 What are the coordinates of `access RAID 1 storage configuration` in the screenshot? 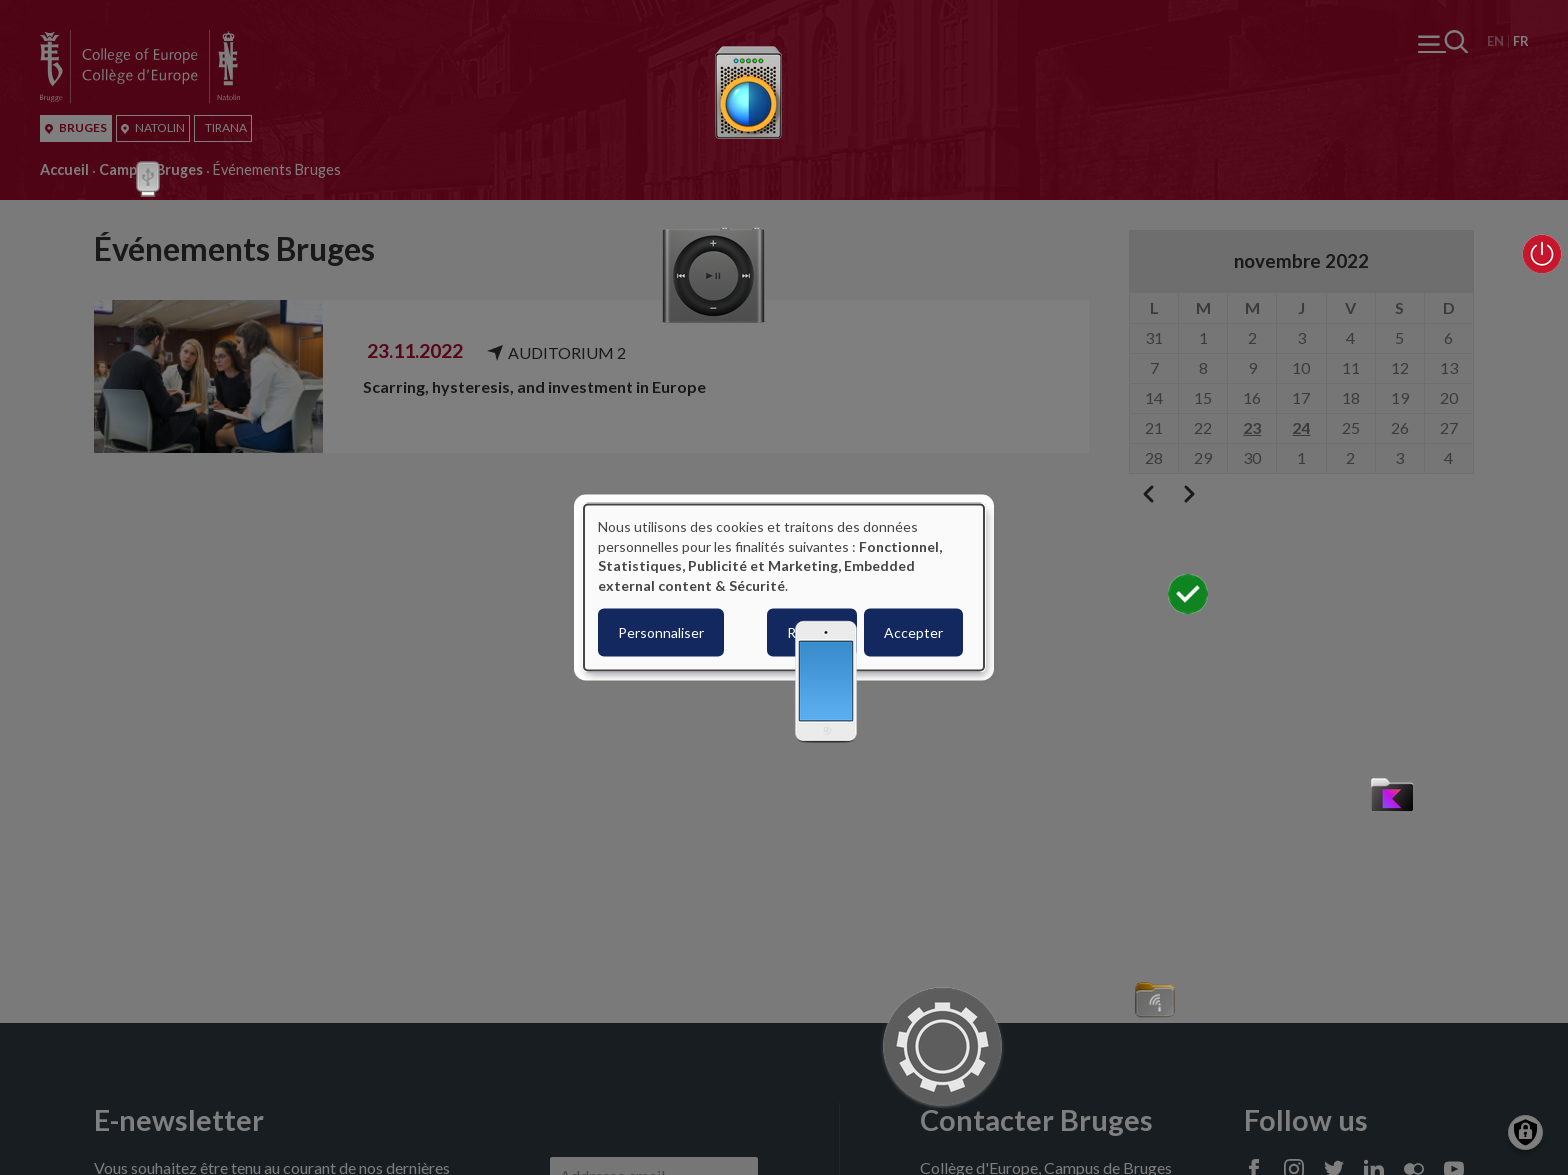 It's located at (748, 92).